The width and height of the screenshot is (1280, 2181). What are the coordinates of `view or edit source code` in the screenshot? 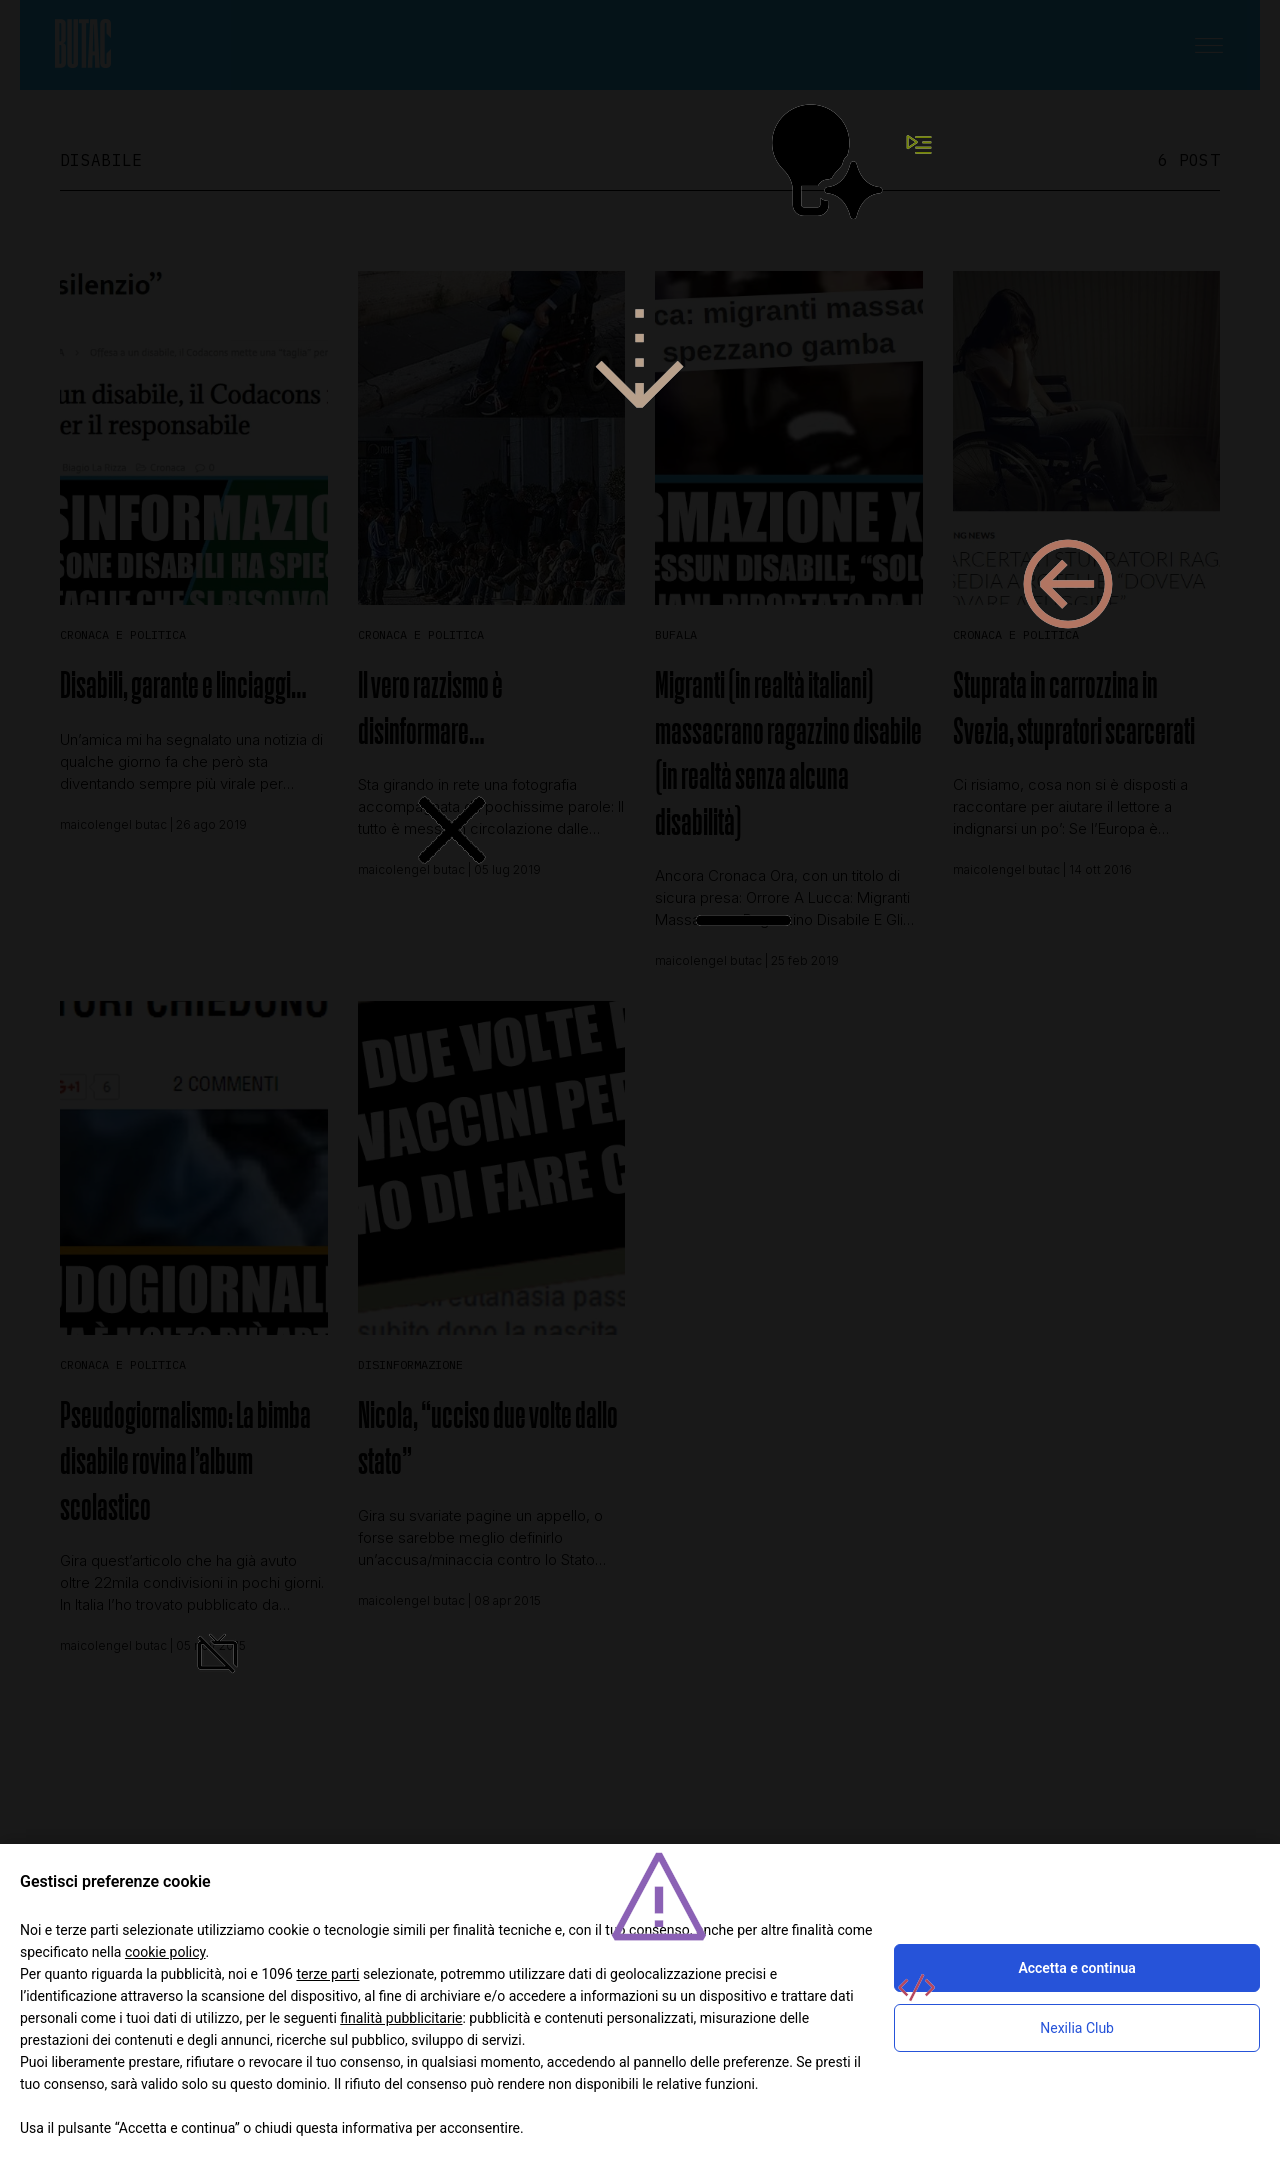 It's located at (917, 1987).